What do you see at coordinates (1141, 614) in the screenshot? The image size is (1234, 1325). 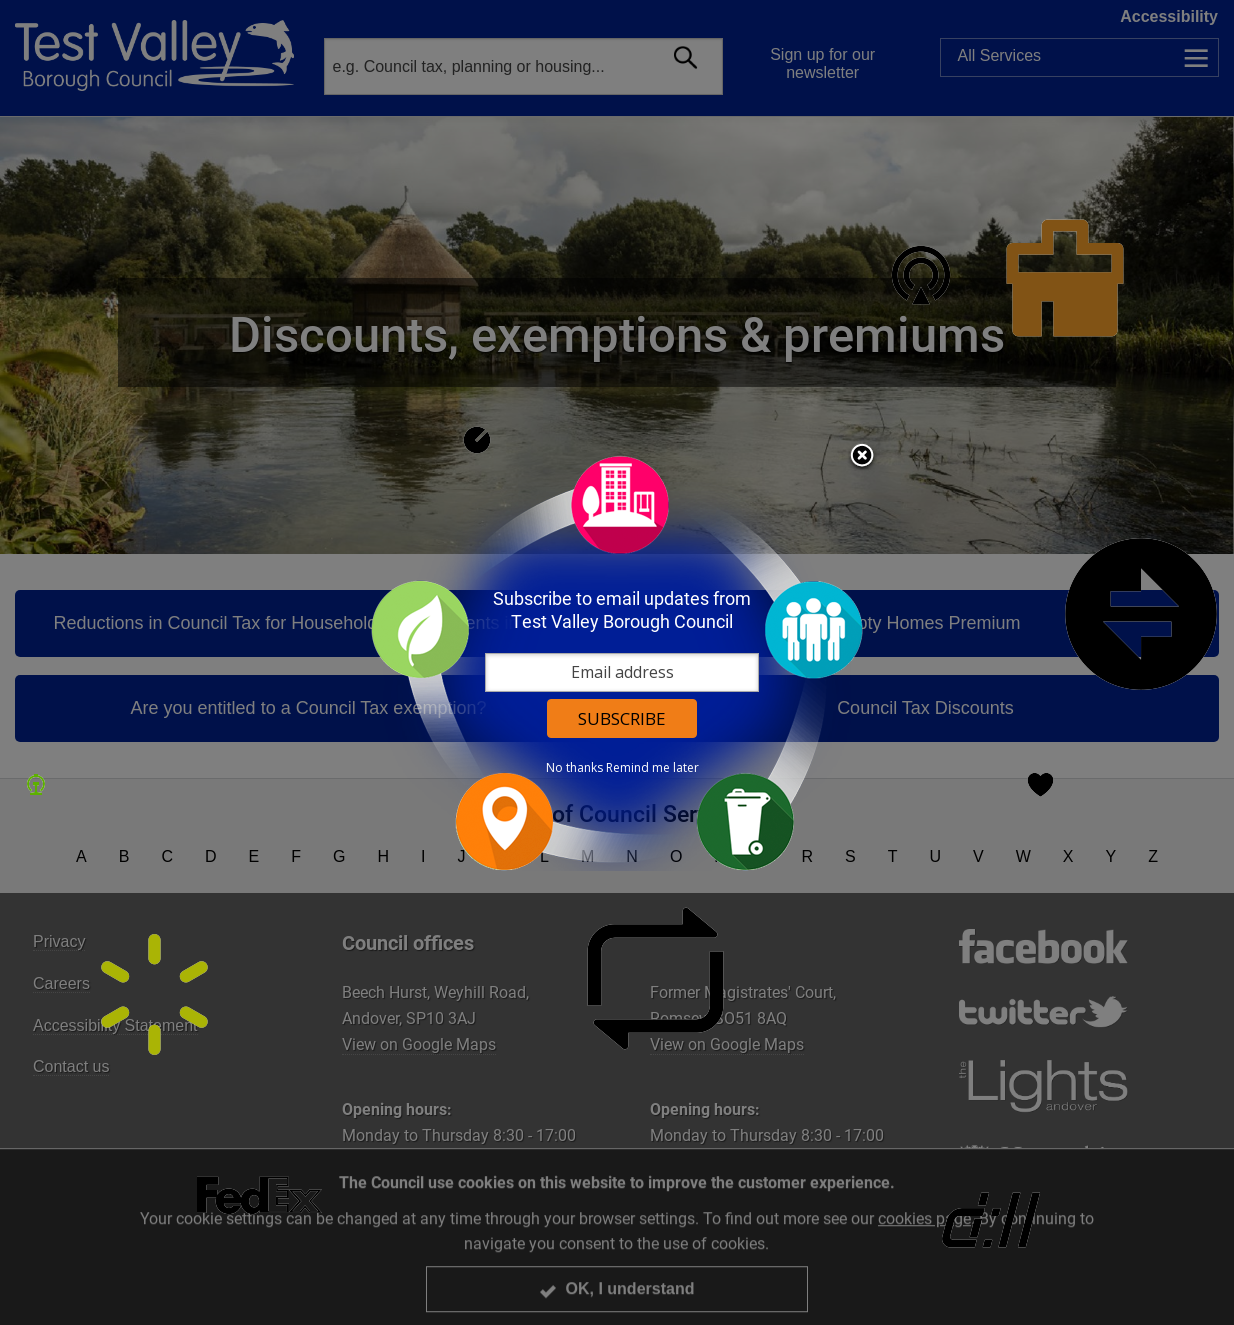 I see `exchange or swap currencies` at bounding box center [1141, 614].